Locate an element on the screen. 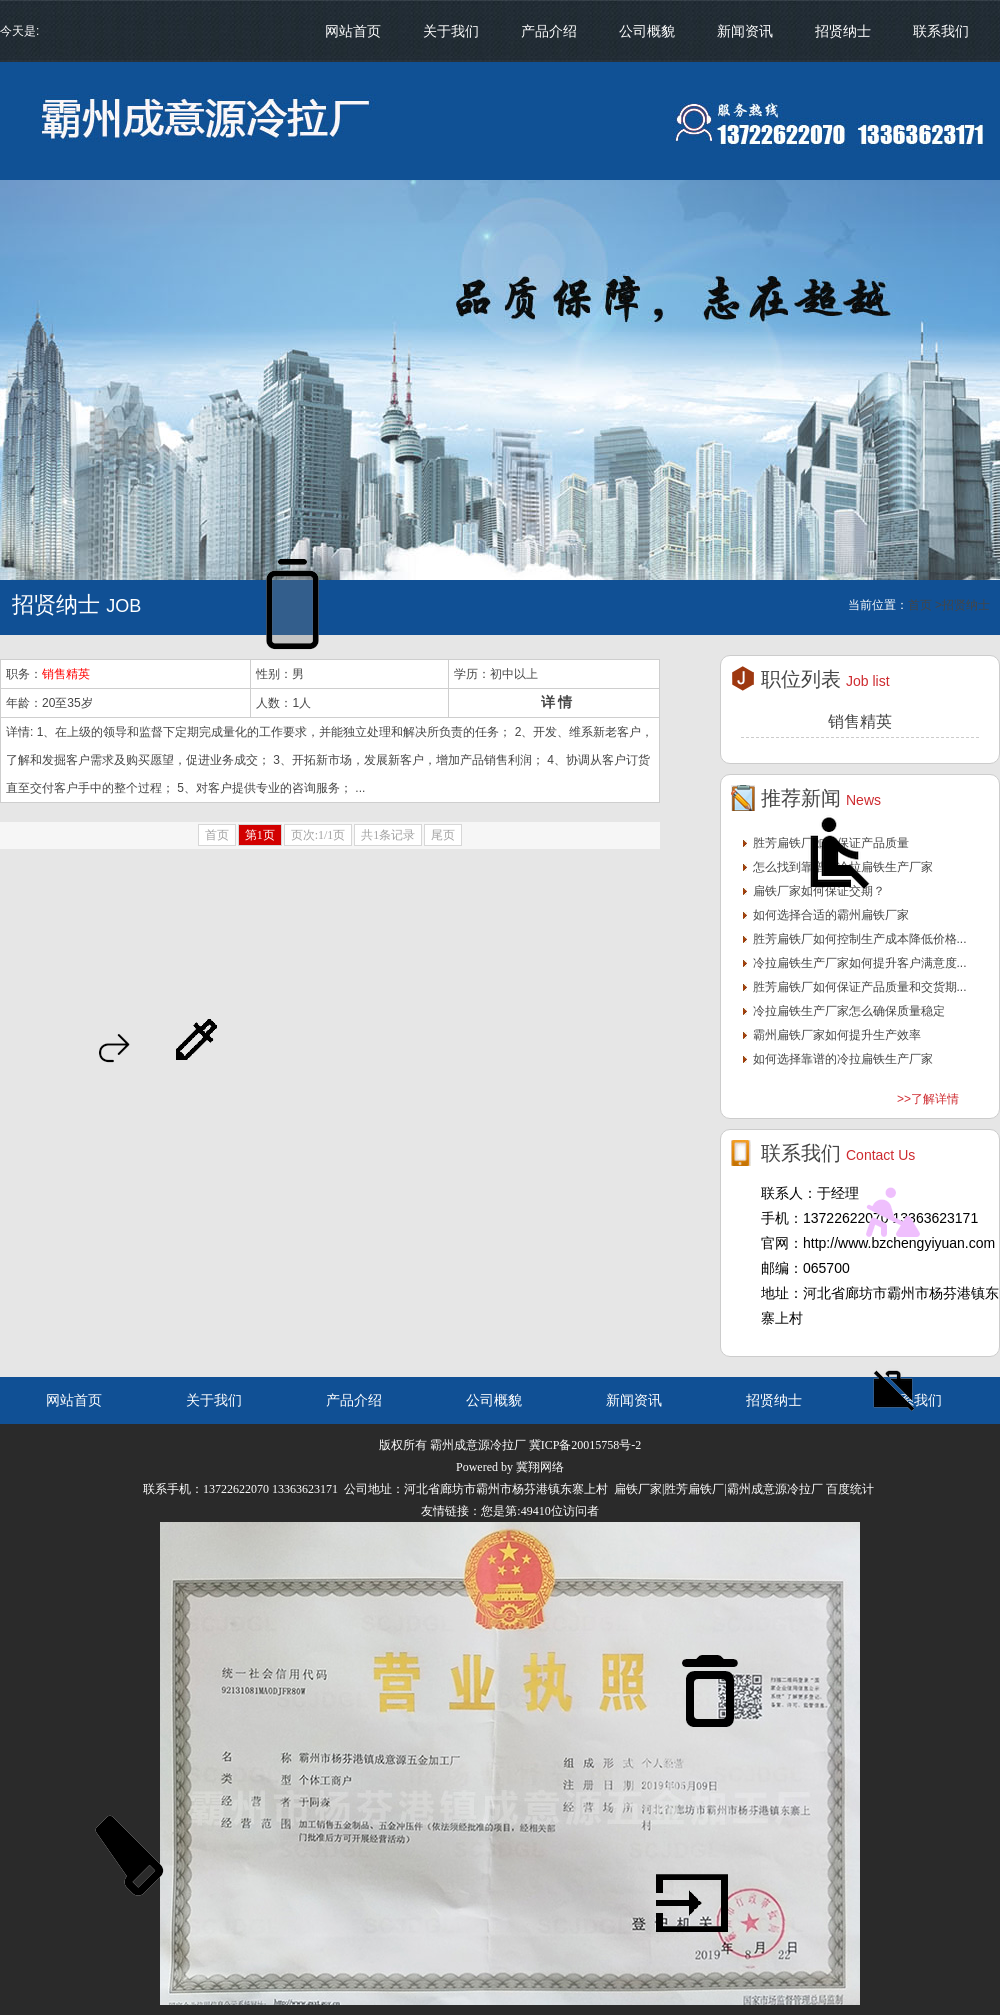 This screenshot has height=2015, width=1000. pick a color from the image is located at coordinates (196, 1039).